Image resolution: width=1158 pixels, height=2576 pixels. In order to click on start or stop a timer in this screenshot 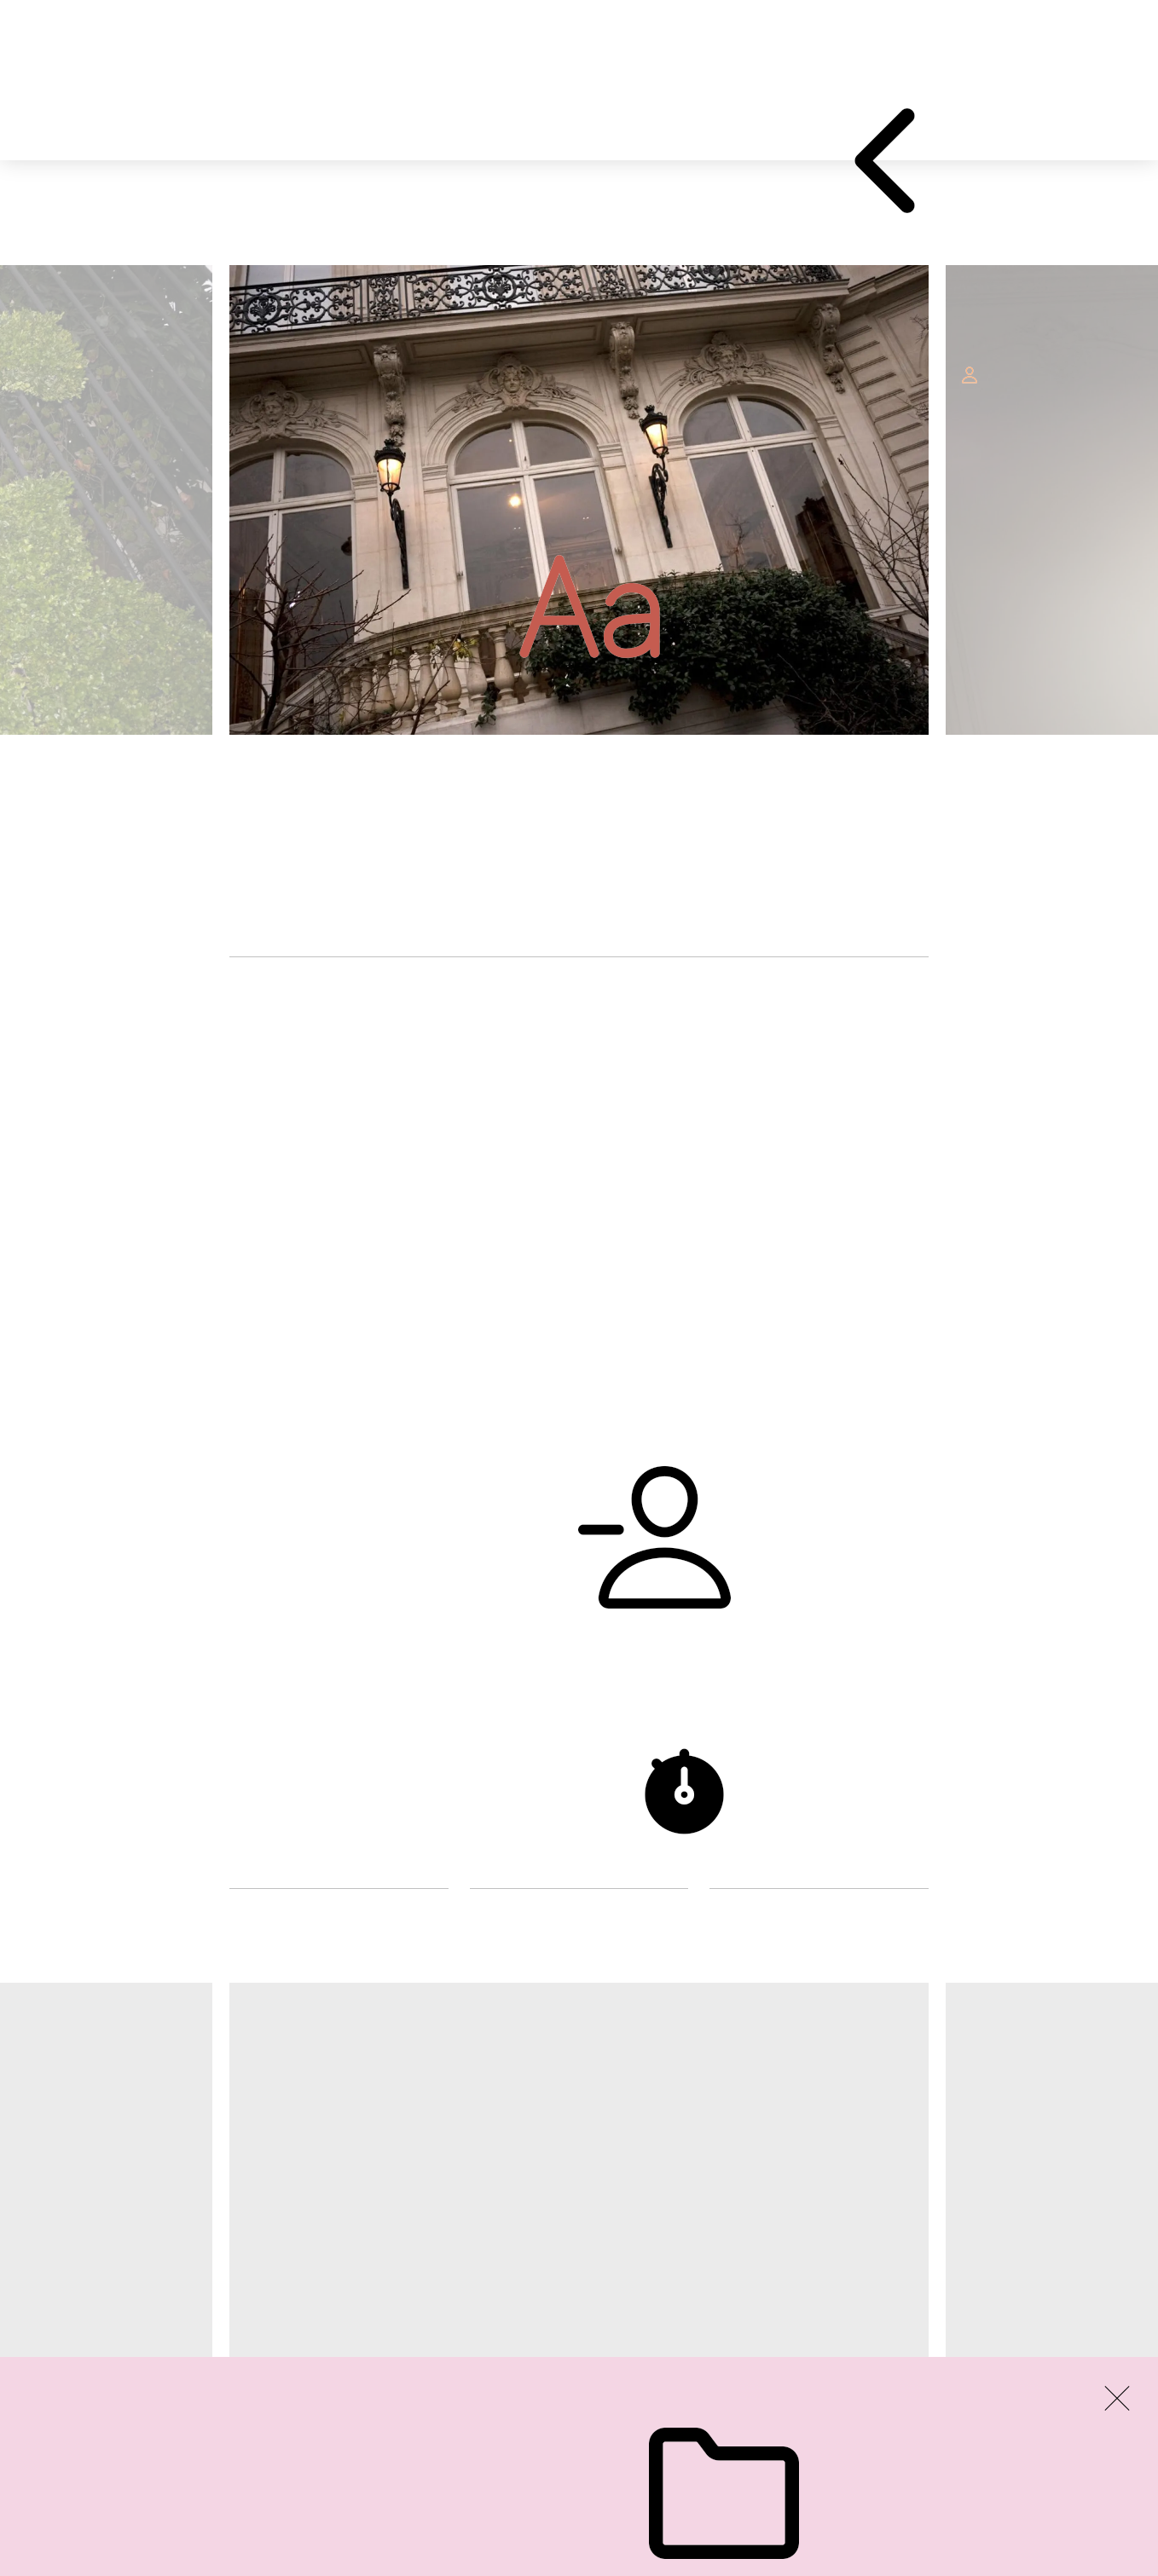, I will do `click(684, 1791)`.